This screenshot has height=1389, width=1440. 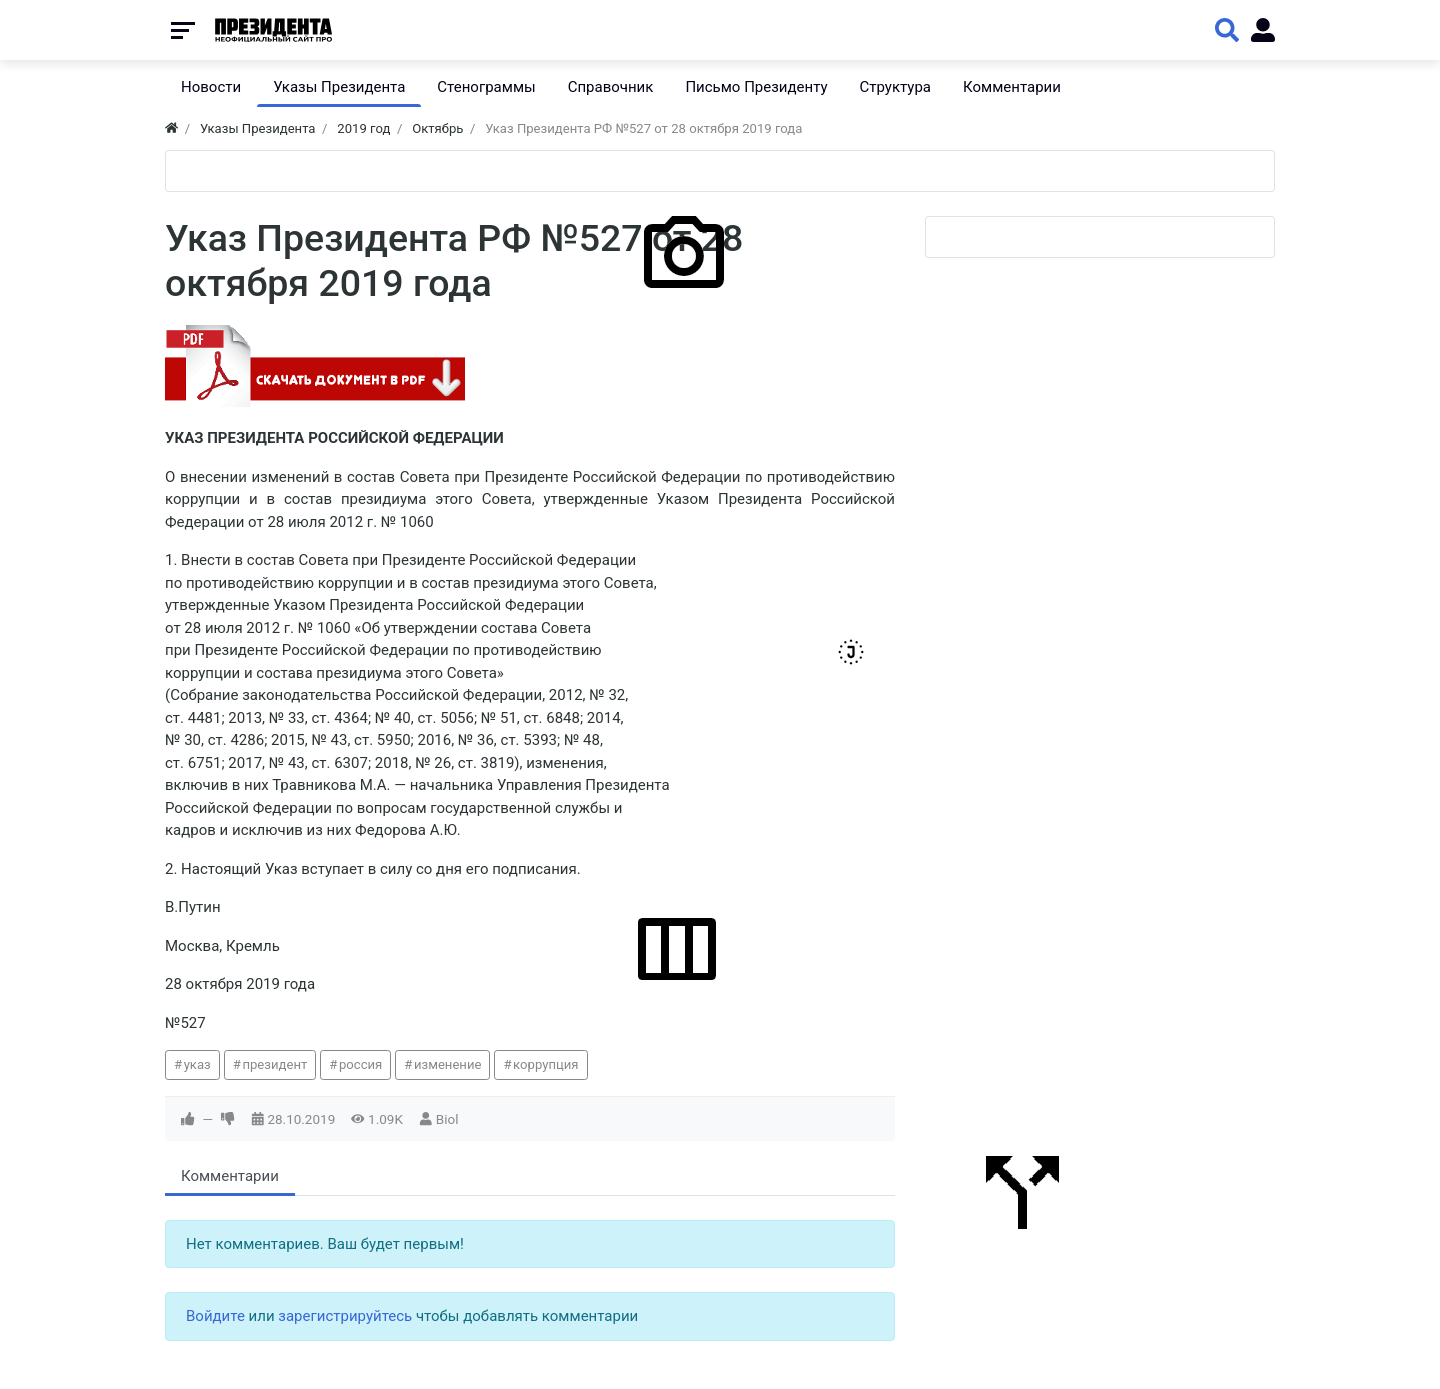 What do you see at coordinates (677, 949) in the screenshot?
I see `switch to week view in calendar` at bounding box center [677, 949].